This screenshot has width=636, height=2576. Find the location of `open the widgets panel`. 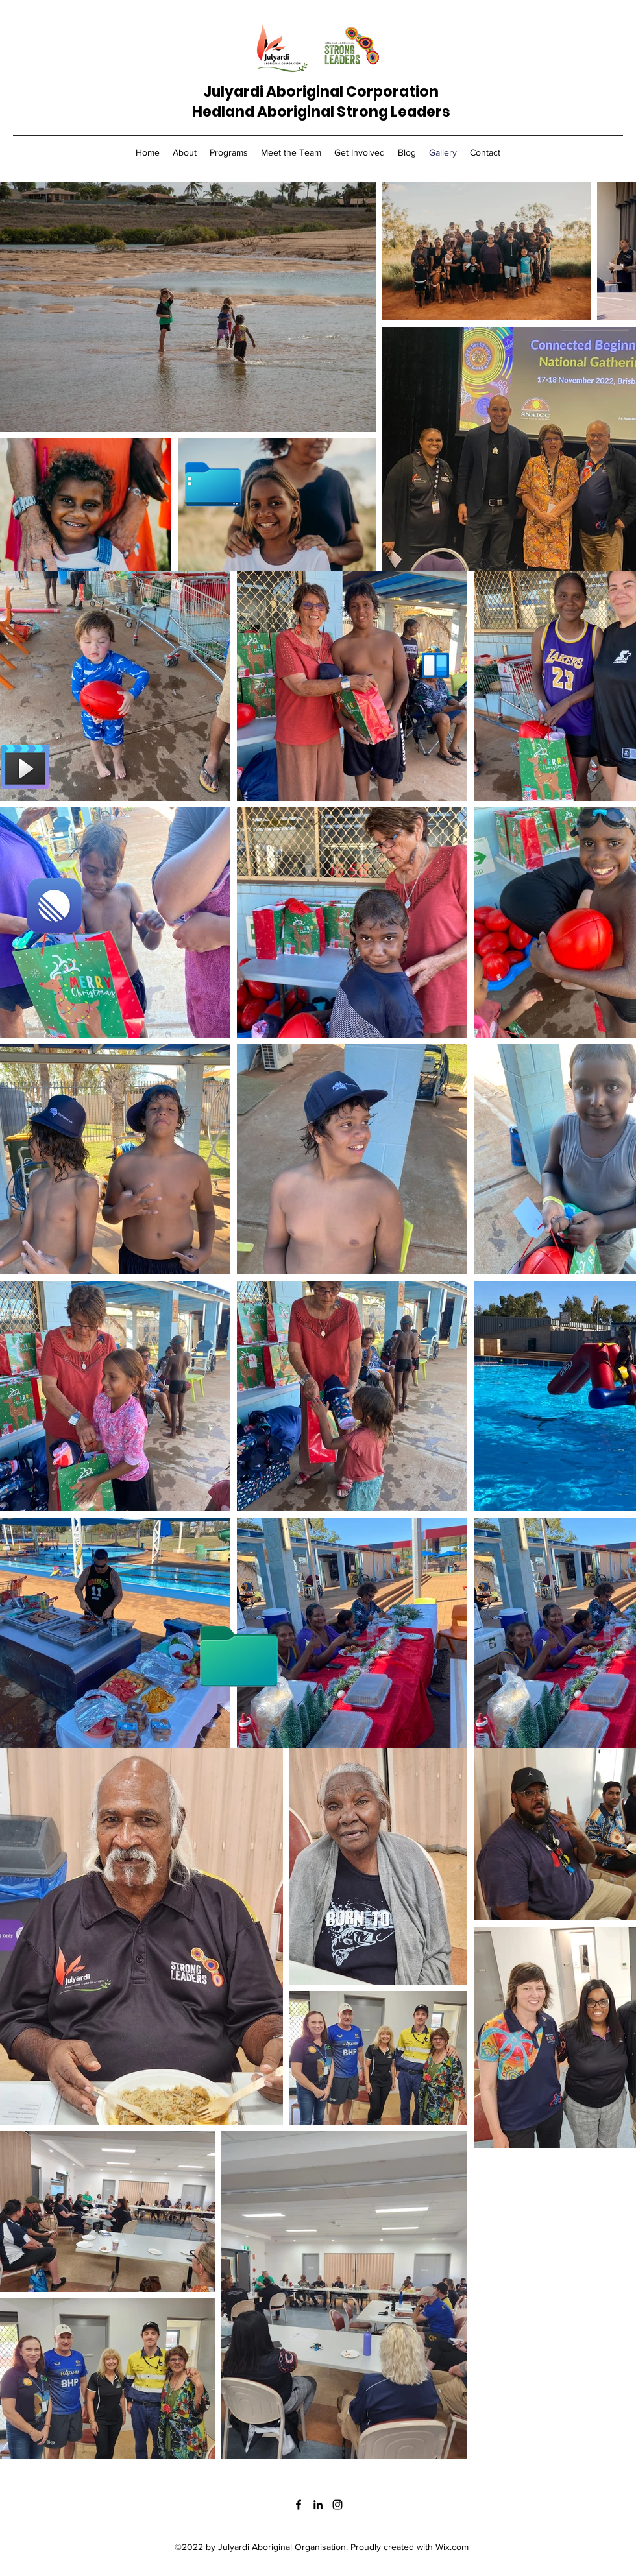

open the widgets panel is located at coordinates (435, 665).